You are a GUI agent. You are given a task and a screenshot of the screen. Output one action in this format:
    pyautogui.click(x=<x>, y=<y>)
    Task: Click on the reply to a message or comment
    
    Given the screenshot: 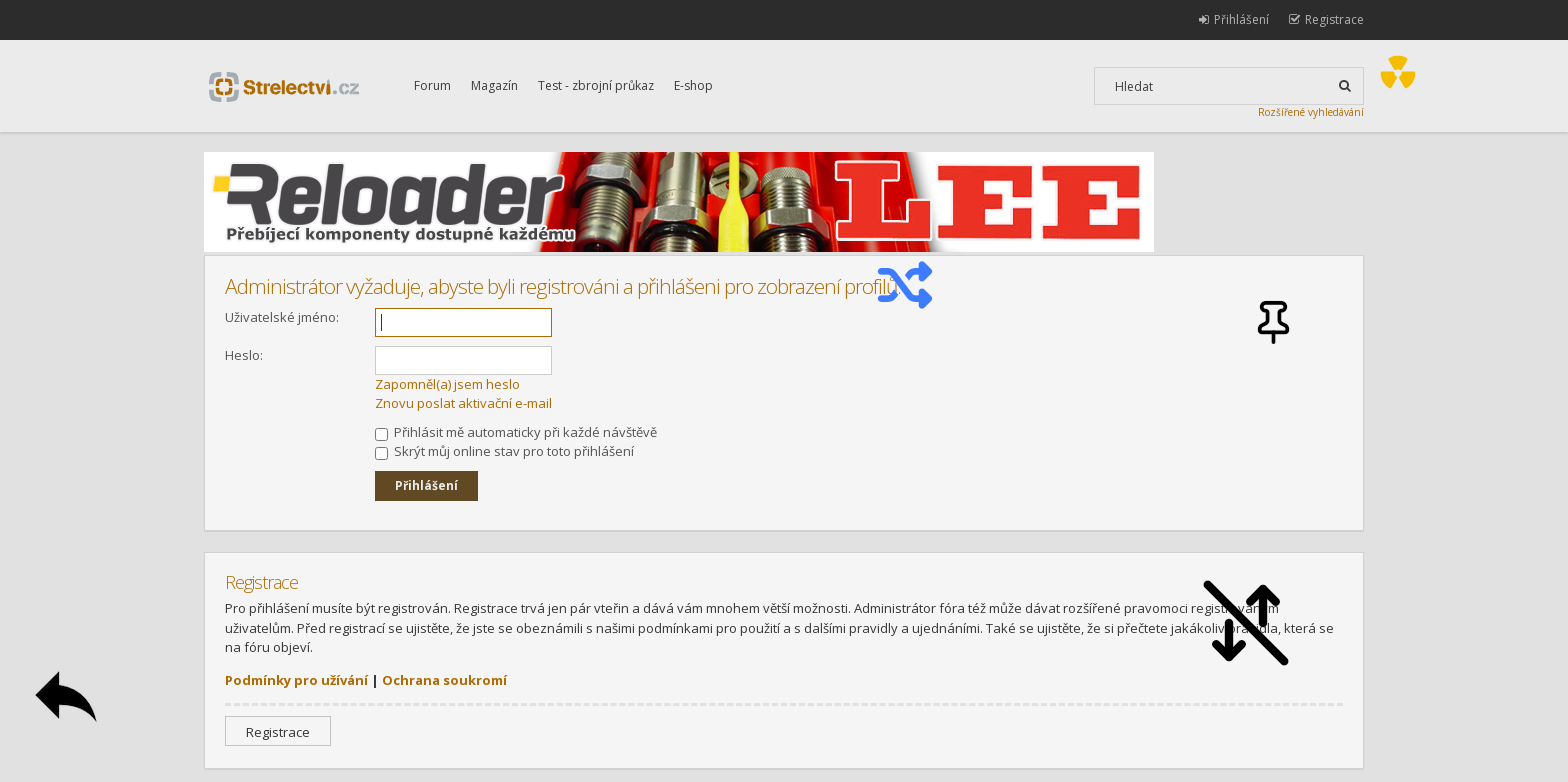 What is the action you would take?
    pyautogui.click(x=66, y=695)
    